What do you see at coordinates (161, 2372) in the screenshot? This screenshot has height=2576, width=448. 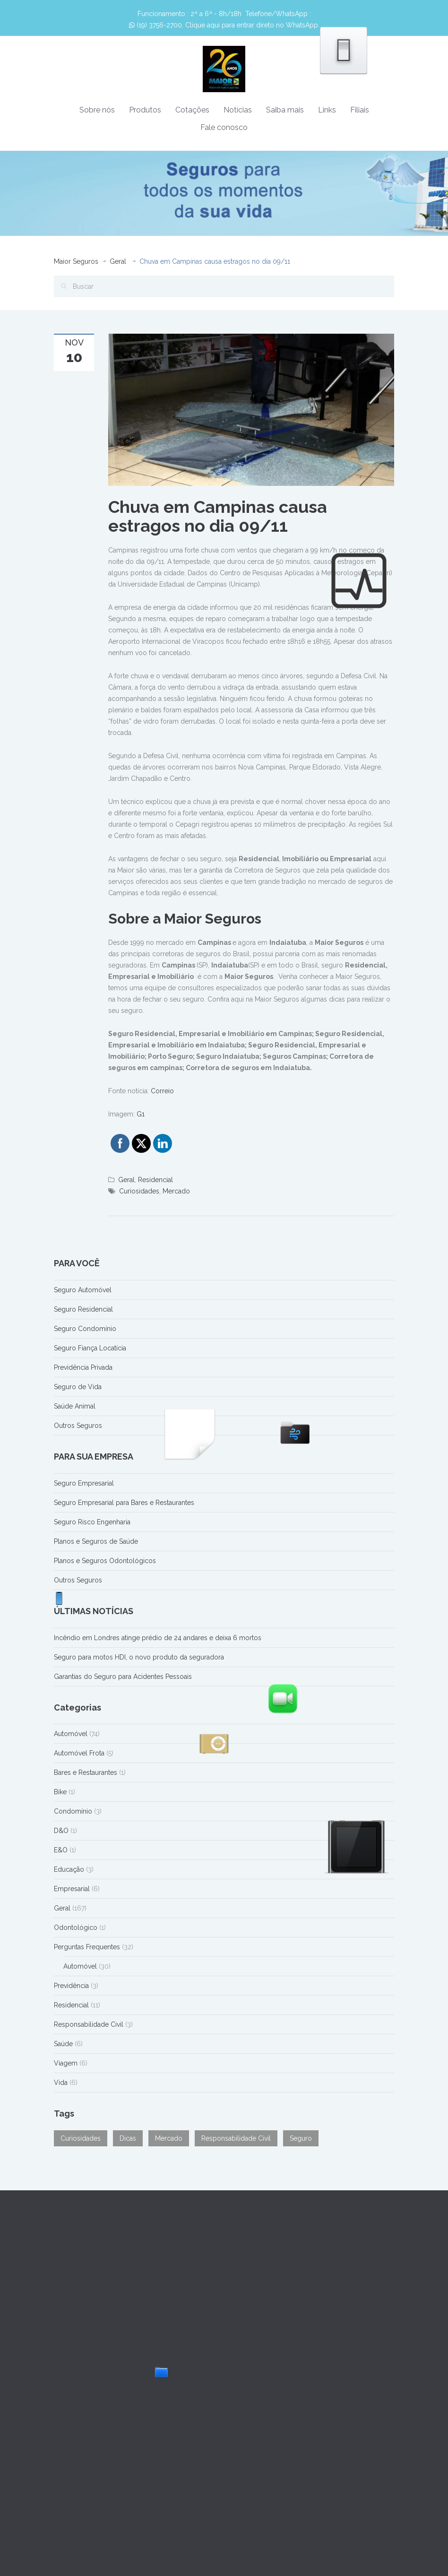 I see `open folder containing code or development files` at bounding box center [161, 2372].